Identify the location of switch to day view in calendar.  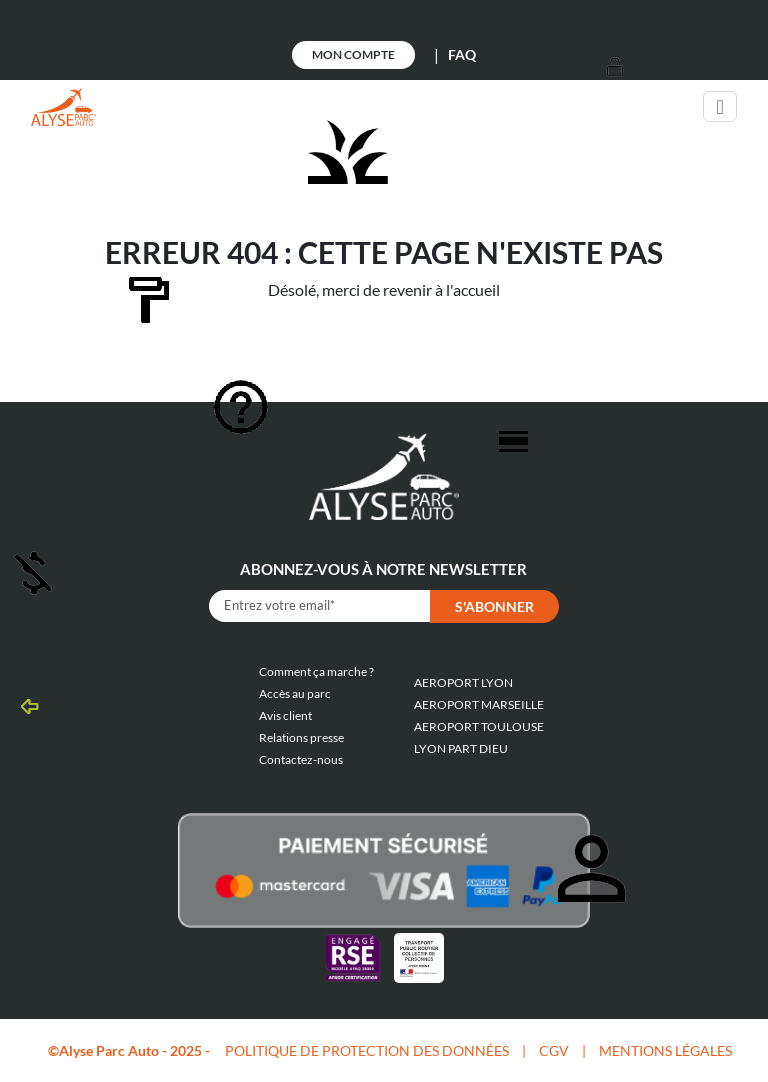
(513, 440).